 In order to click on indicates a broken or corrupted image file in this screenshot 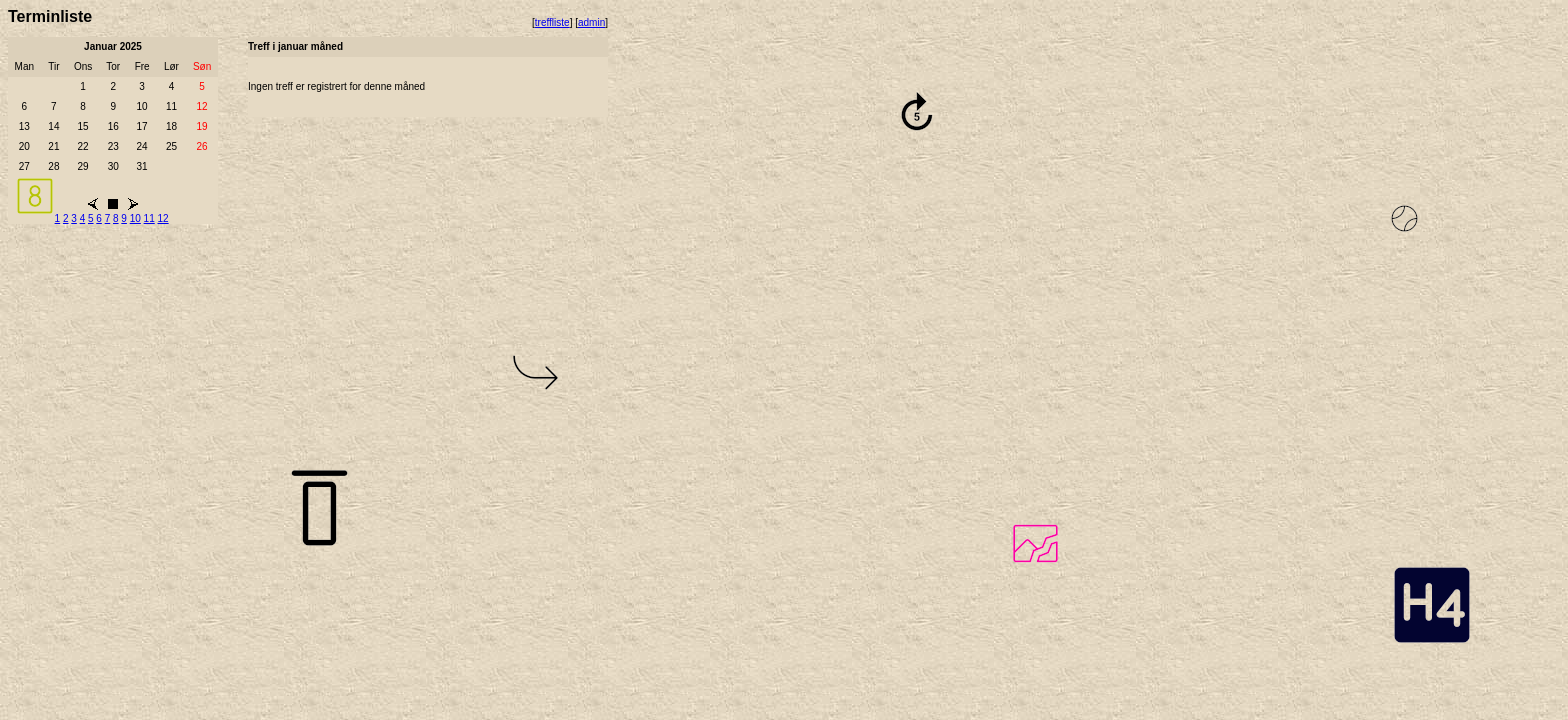, I will do `click(1035, 543)`.